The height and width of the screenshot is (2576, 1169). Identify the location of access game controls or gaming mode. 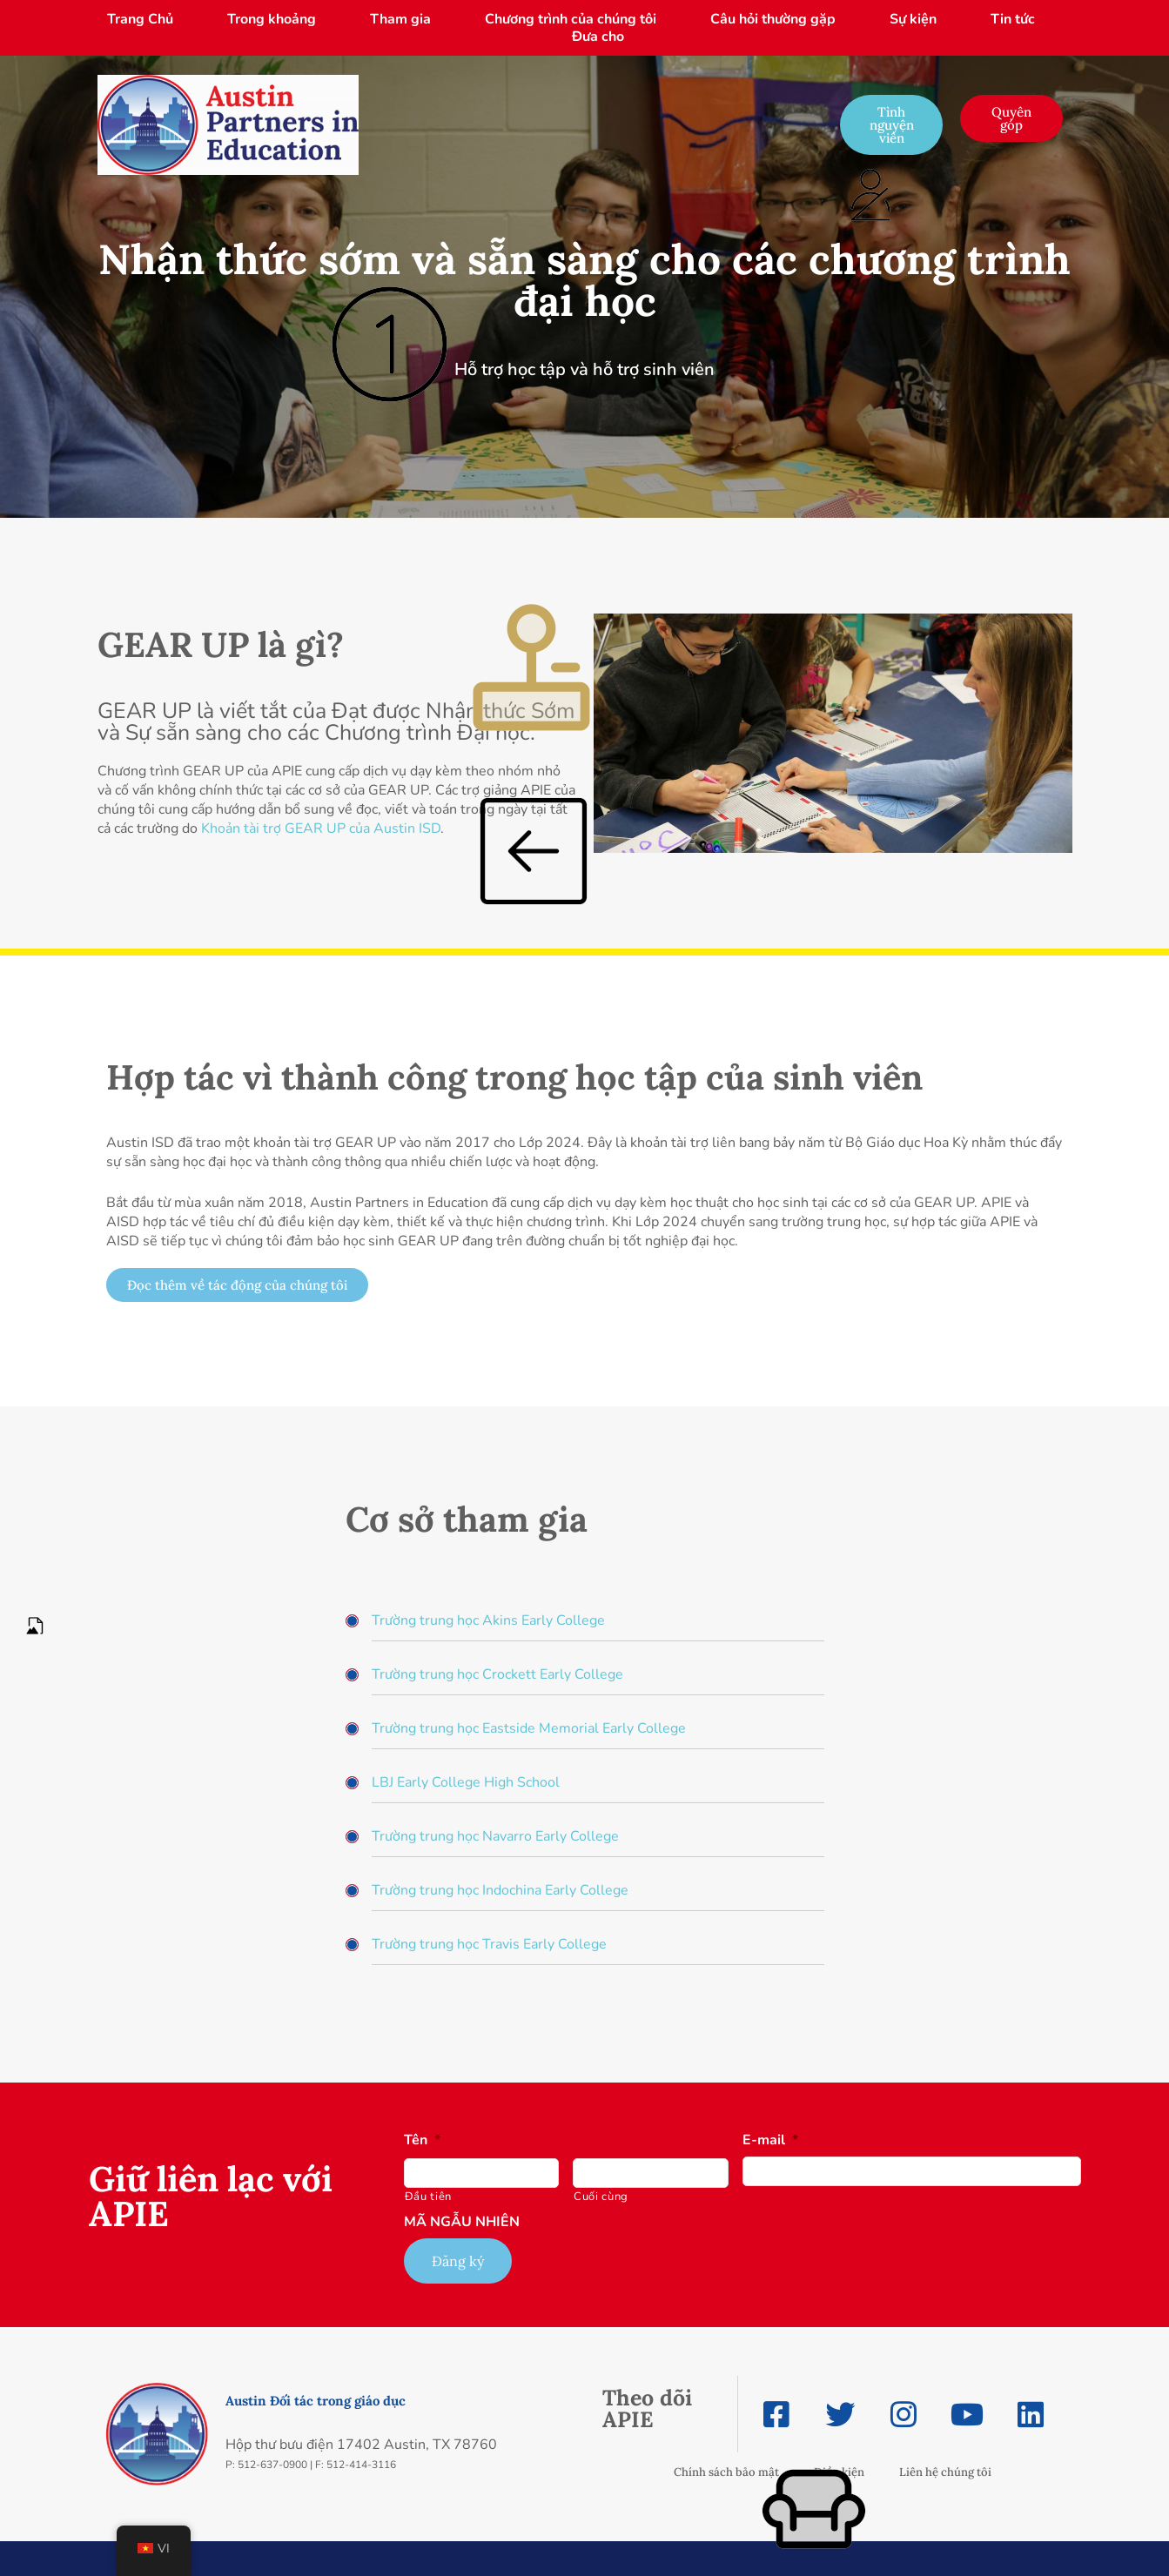
(531, 672).